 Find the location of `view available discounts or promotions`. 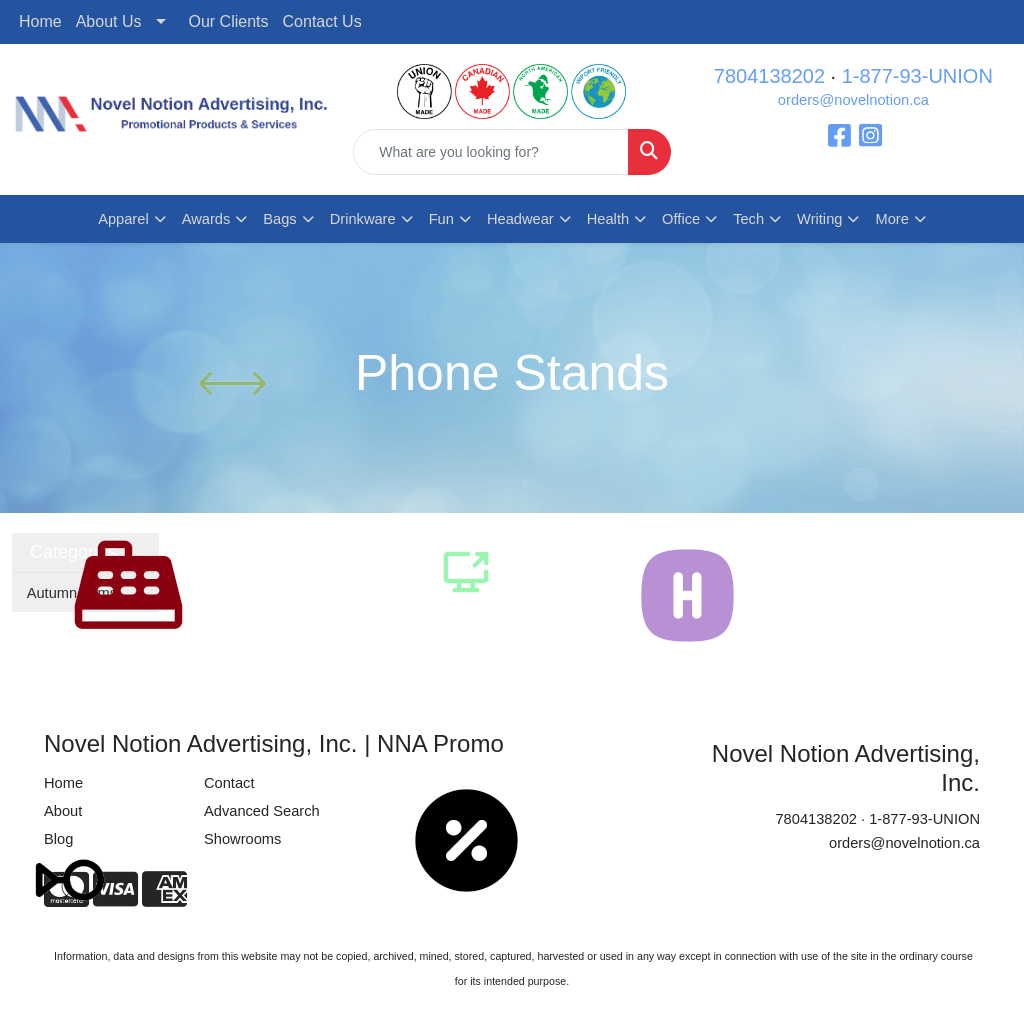

view available discounts or promotions is located at coordinates (466, 840).